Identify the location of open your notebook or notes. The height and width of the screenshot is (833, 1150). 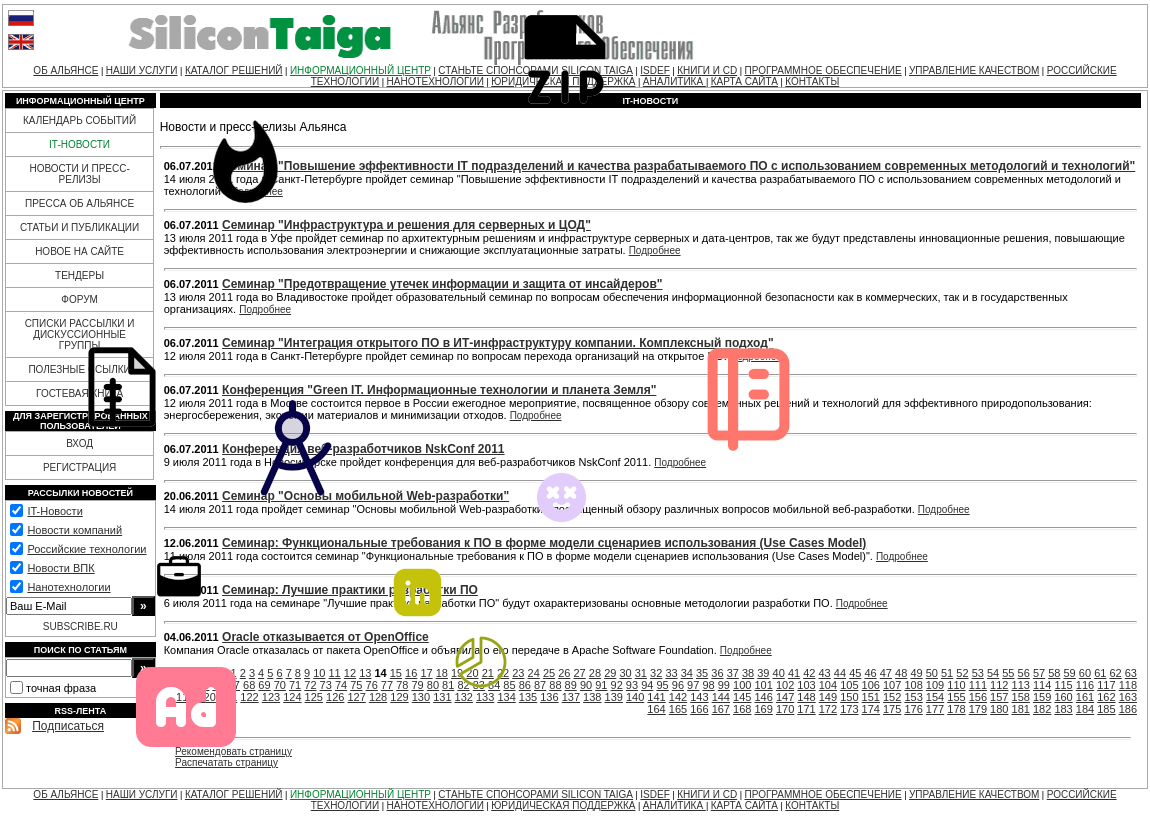
(748, 394).